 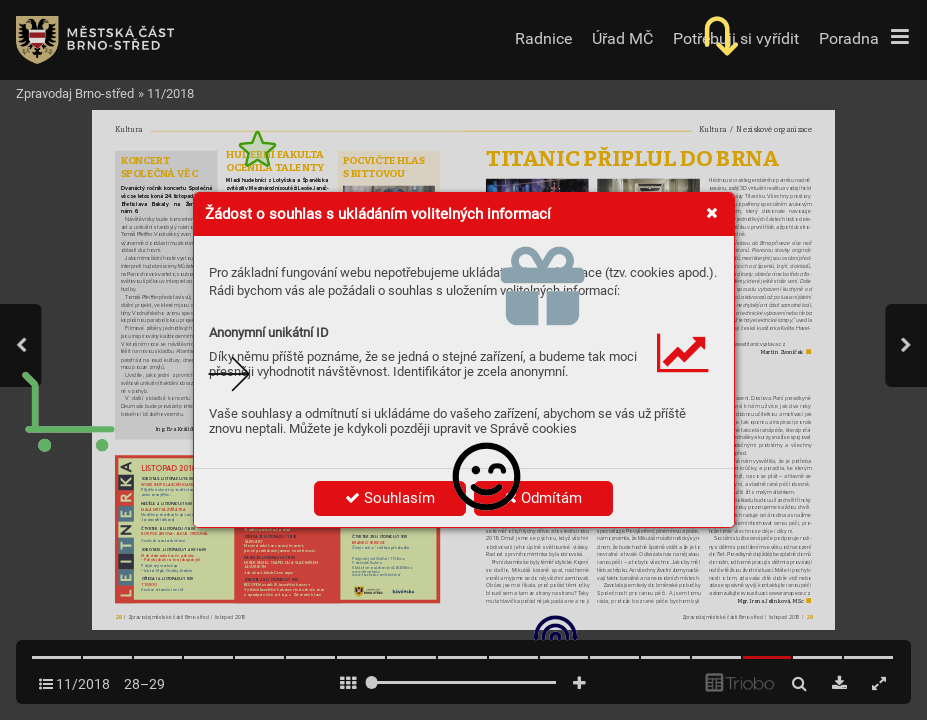 I want to click on add to favorites, so click(x=257, y=149).